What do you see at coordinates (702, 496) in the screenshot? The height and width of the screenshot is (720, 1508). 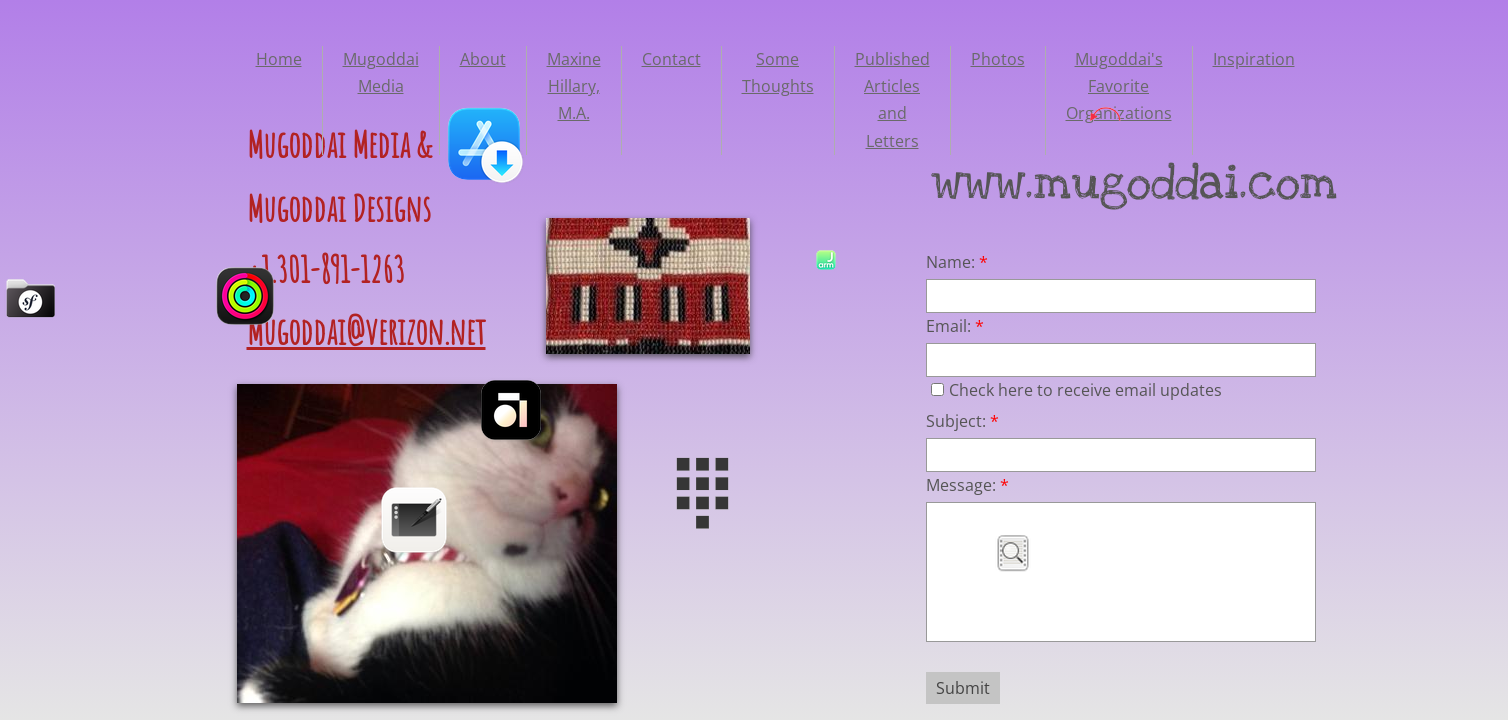 I see `open the phone dialpad` at bounding box center [702, 496].